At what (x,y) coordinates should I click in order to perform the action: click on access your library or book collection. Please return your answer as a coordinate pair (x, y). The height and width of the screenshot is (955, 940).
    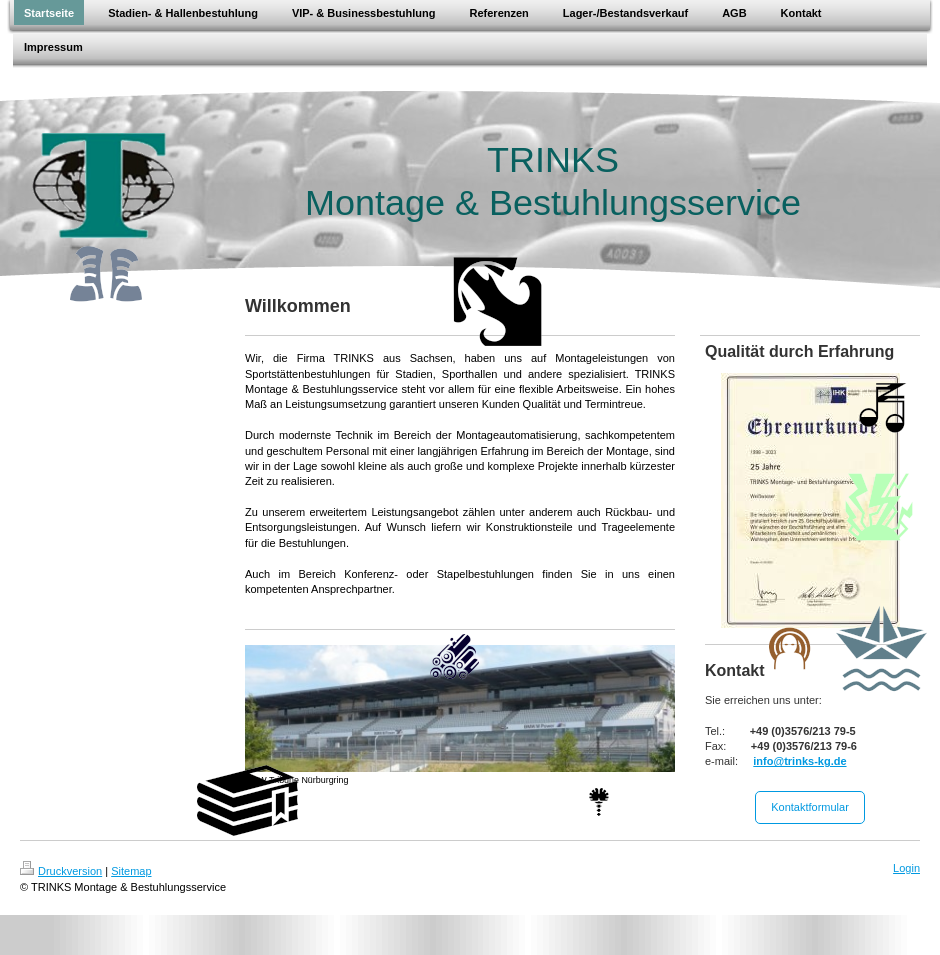
    Looking at the image, I should click on (247, 800).